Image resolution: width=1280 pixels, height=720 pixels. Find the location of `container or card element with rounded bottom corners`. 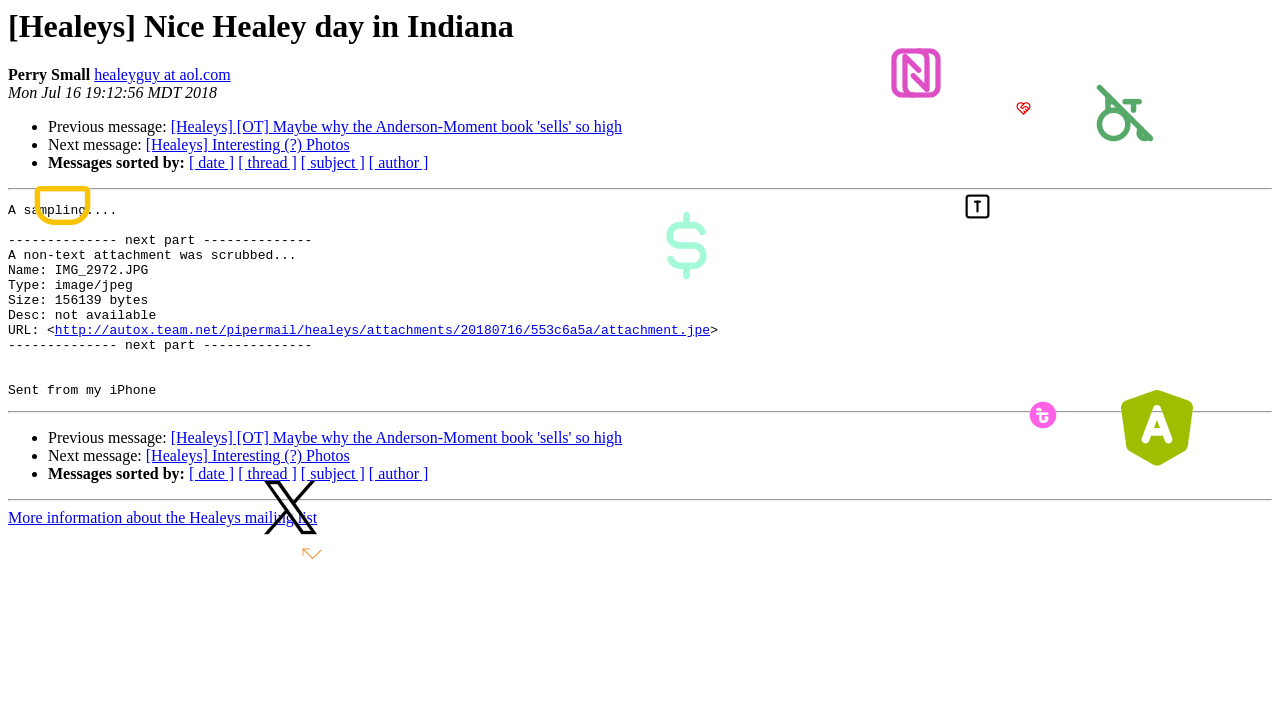

container or card element with rounded bottom corners is located at coordinates (62, 205).